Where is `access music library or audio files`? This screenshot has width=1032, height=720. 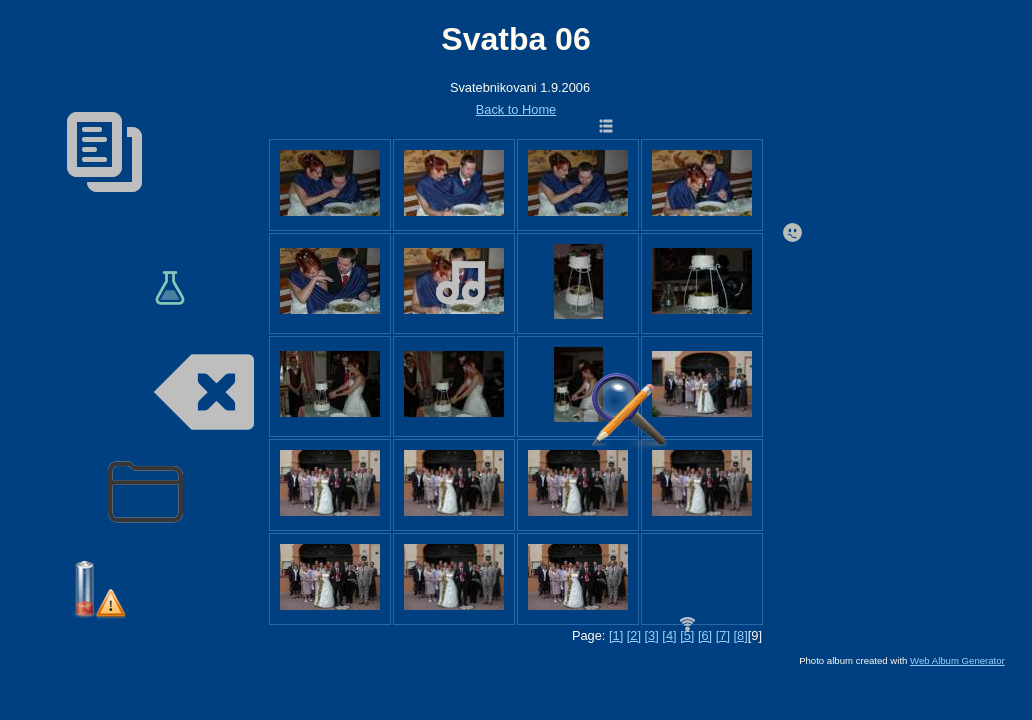 access music library or audio files is located at coordinates (462, 281).